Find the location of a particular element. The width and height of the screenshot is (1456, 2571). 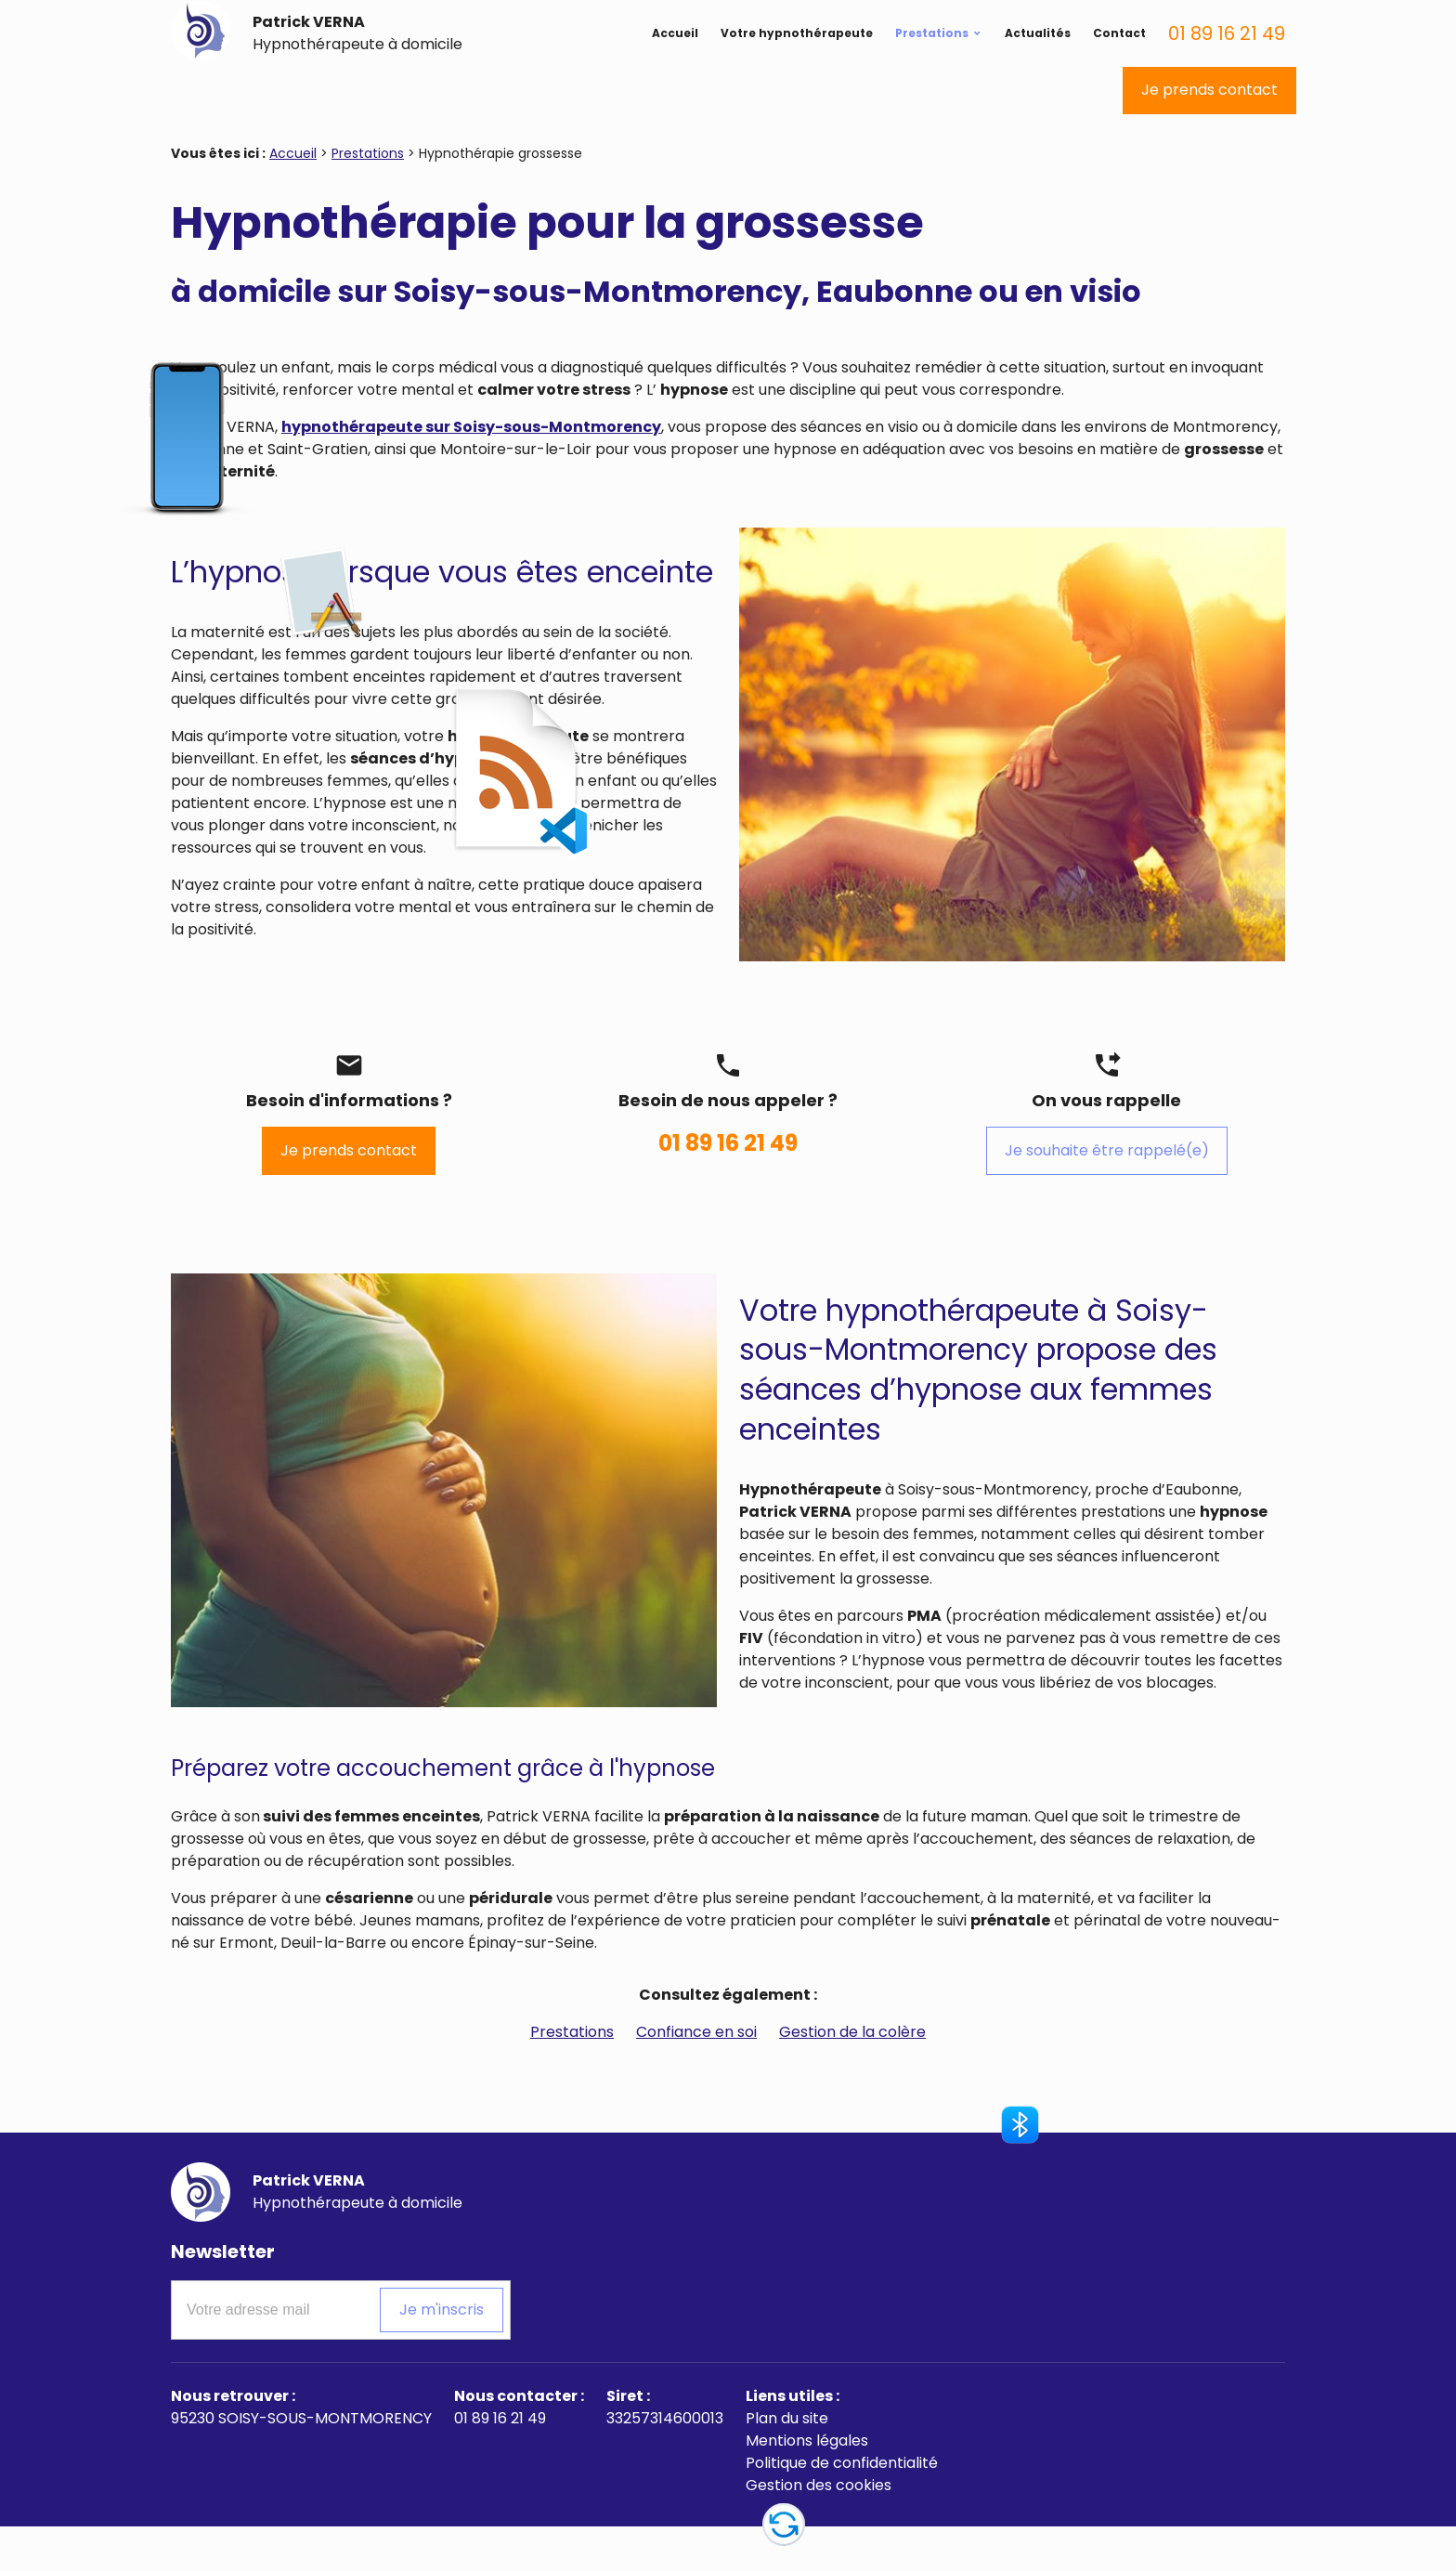

indicates sync or refresh in progress is located at coordinates (784, 2525).